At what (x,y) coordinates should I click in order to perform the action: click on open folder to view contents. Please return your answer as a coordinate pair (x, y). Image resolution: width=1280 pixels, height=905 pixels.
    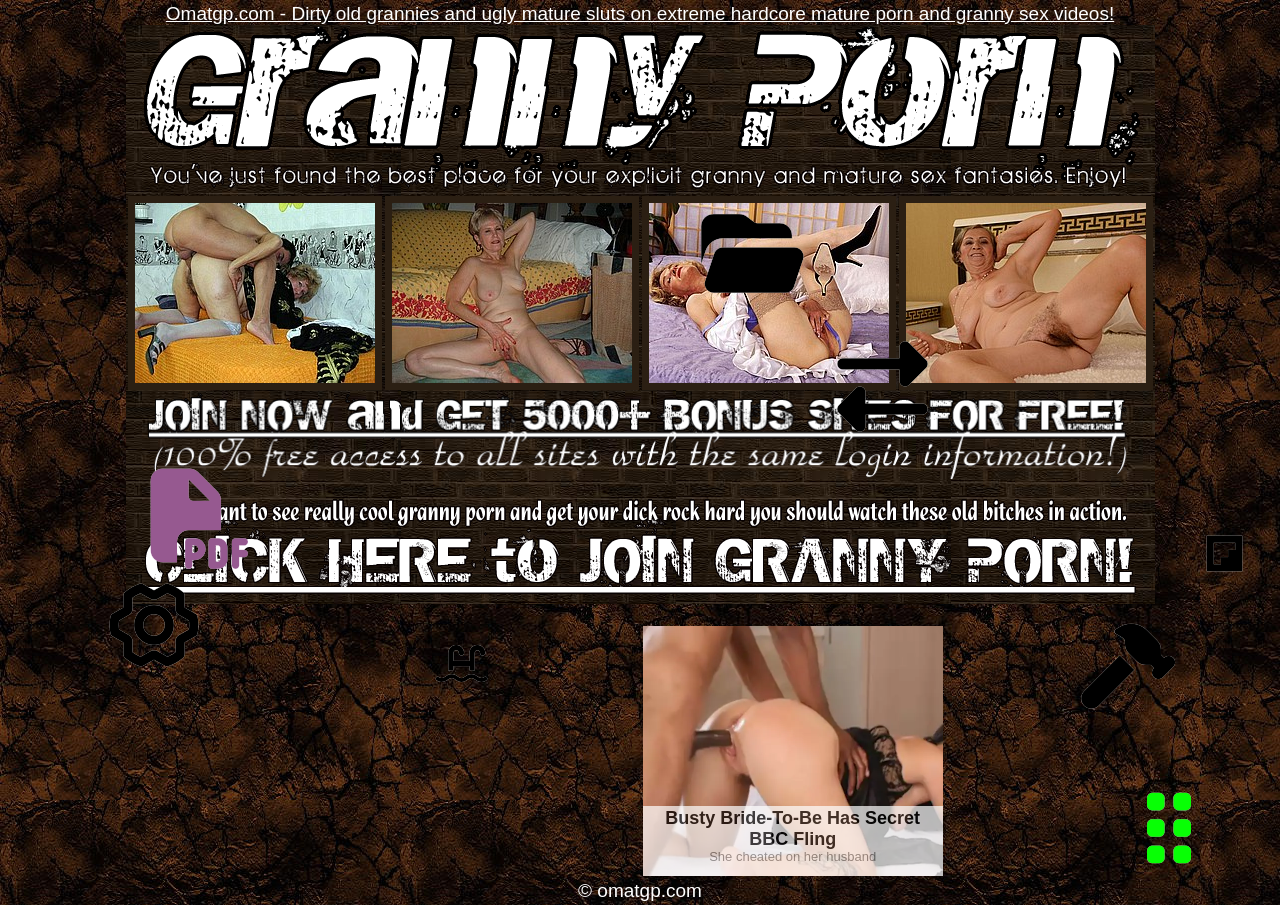
    Looking at the image, I should click on (749, 256).